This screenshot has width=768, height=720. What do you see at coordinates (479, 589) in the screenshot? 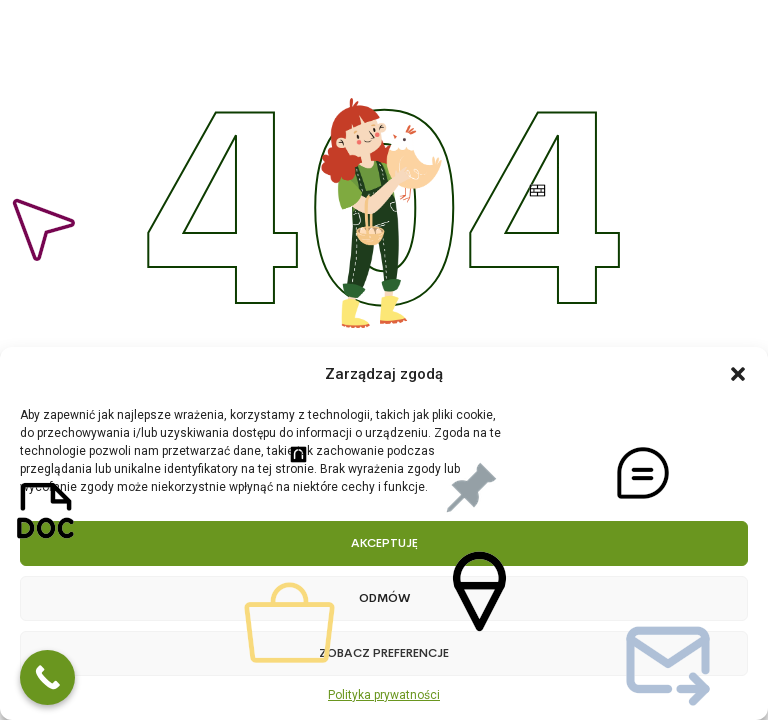
I see `browse dessert or ice cream options` at bounding box center [479, 589].